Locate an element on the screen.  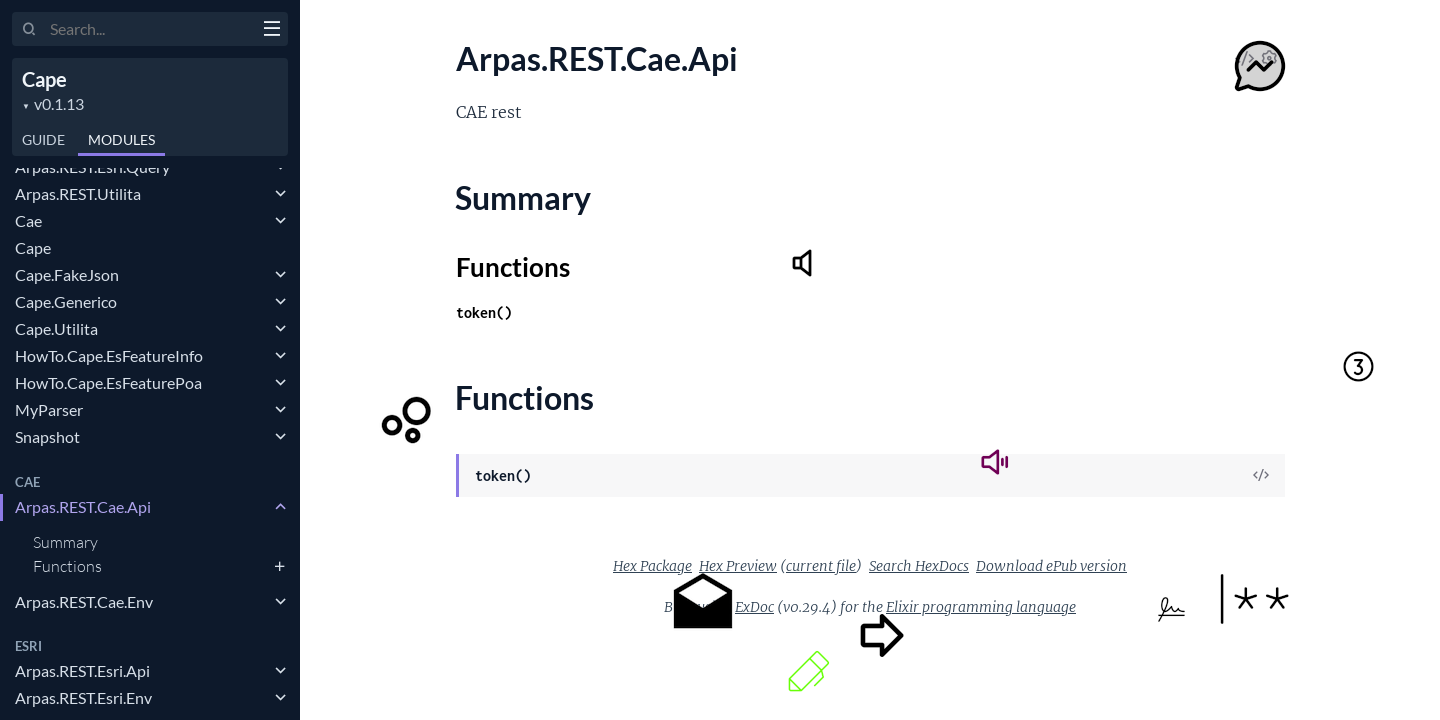
view bubble chart visualization is located at coordinates (405, 420).